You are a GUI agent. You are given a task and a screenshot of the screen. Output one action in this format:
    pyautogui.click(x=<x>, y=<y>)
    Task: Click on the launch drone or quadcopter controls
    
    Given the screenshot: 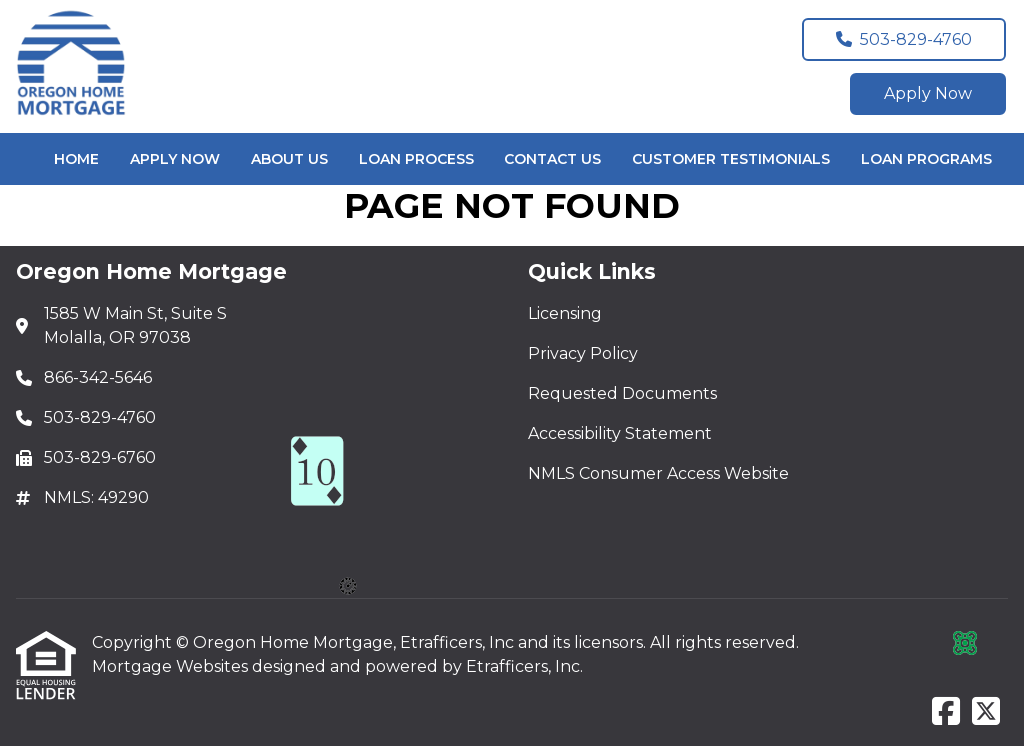 What is the action you would take?
    pyautogui.click(x=965, y=643)
    